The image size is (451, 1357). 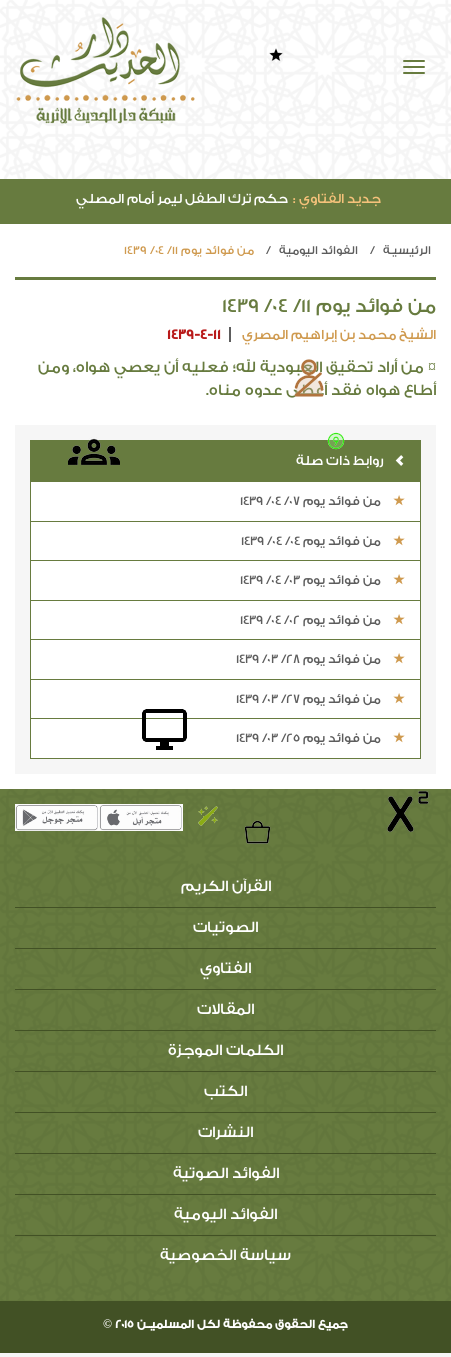 I want to click on format selected text as superscript, so click(x=400, y=811).